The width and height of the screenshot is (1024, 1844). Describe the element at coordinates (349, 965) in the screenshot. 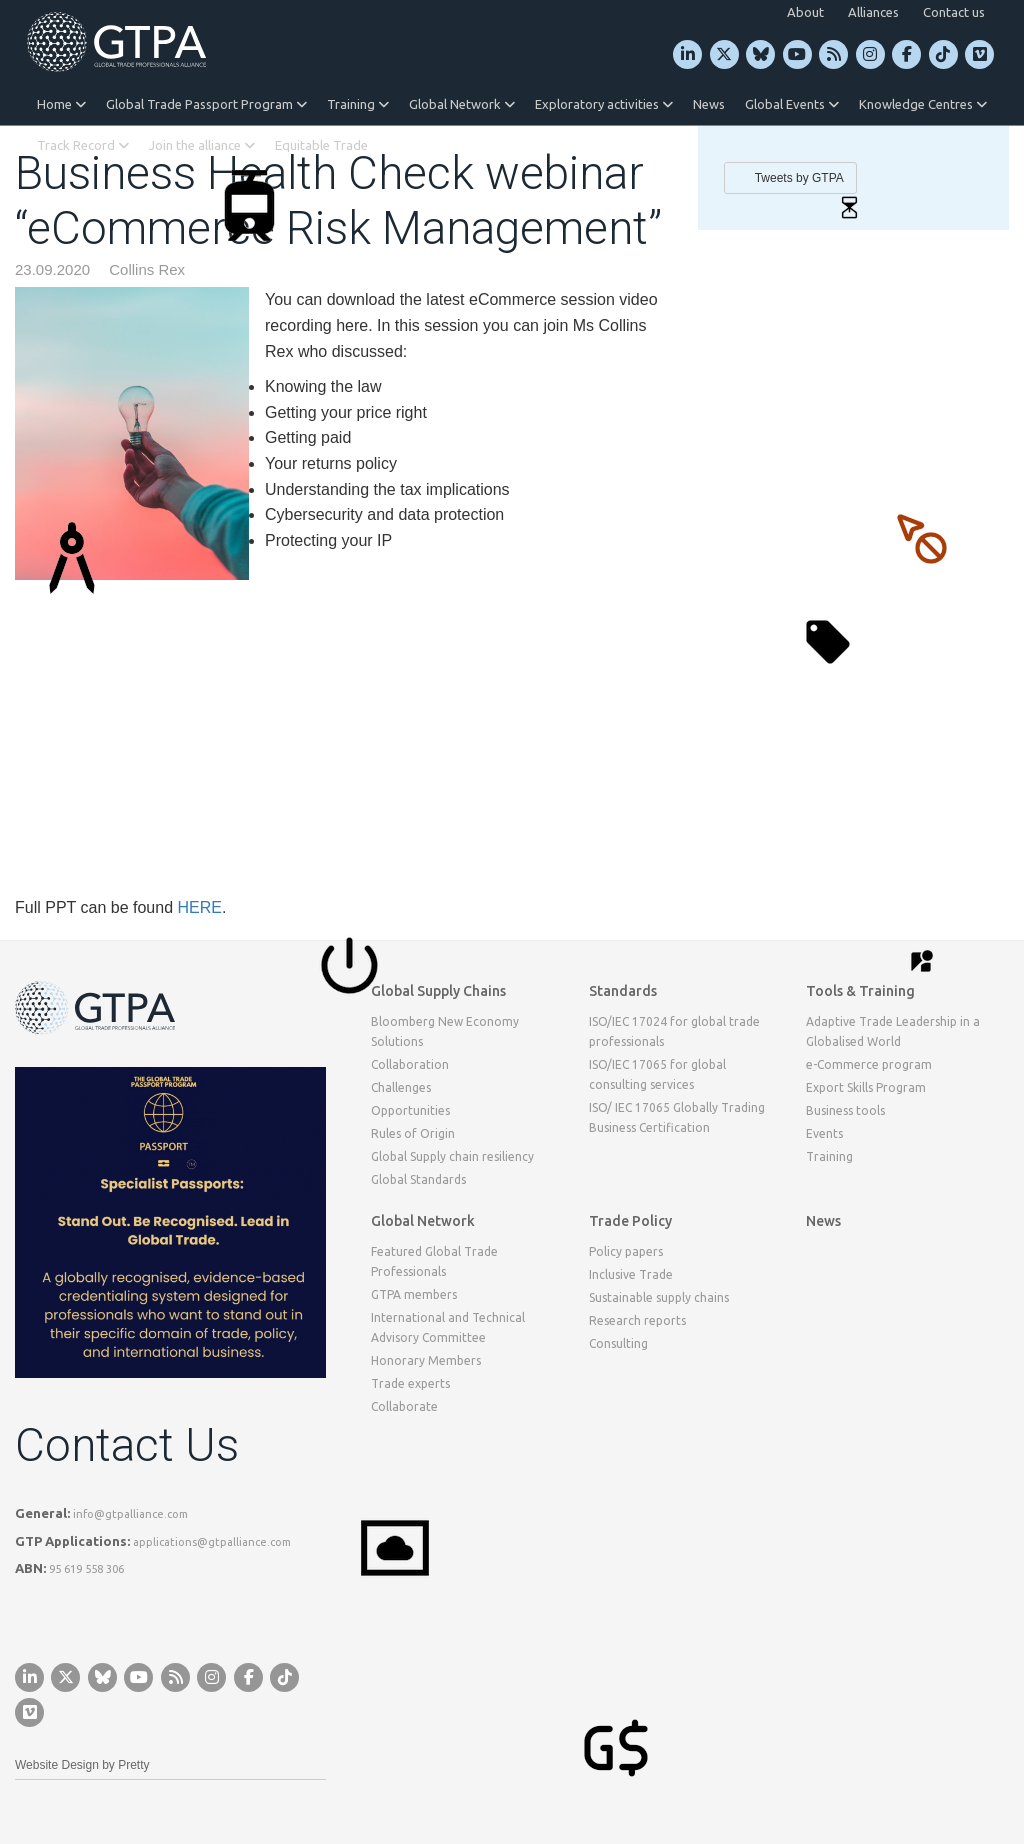

I see `power on or off the device` at that location.